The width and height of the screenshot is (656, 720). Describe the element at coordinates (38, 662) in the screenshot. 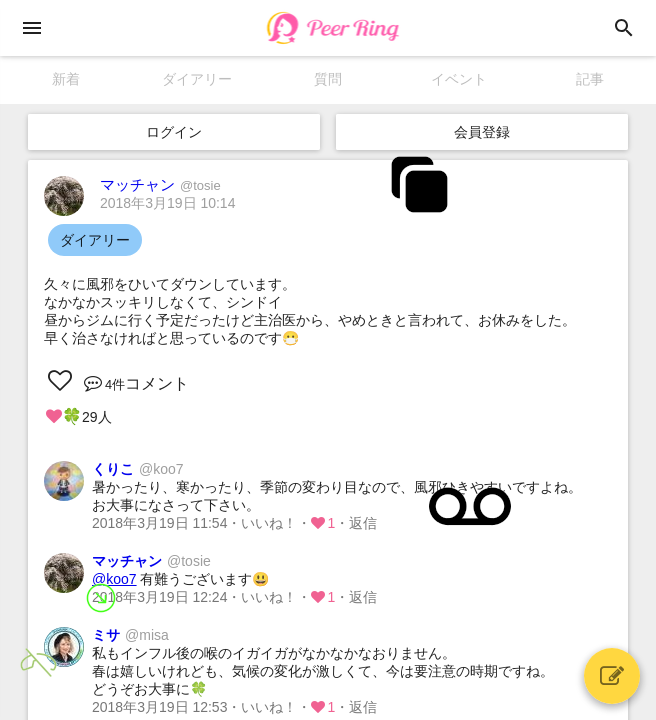

I see `end or decline a phone call` at that location.